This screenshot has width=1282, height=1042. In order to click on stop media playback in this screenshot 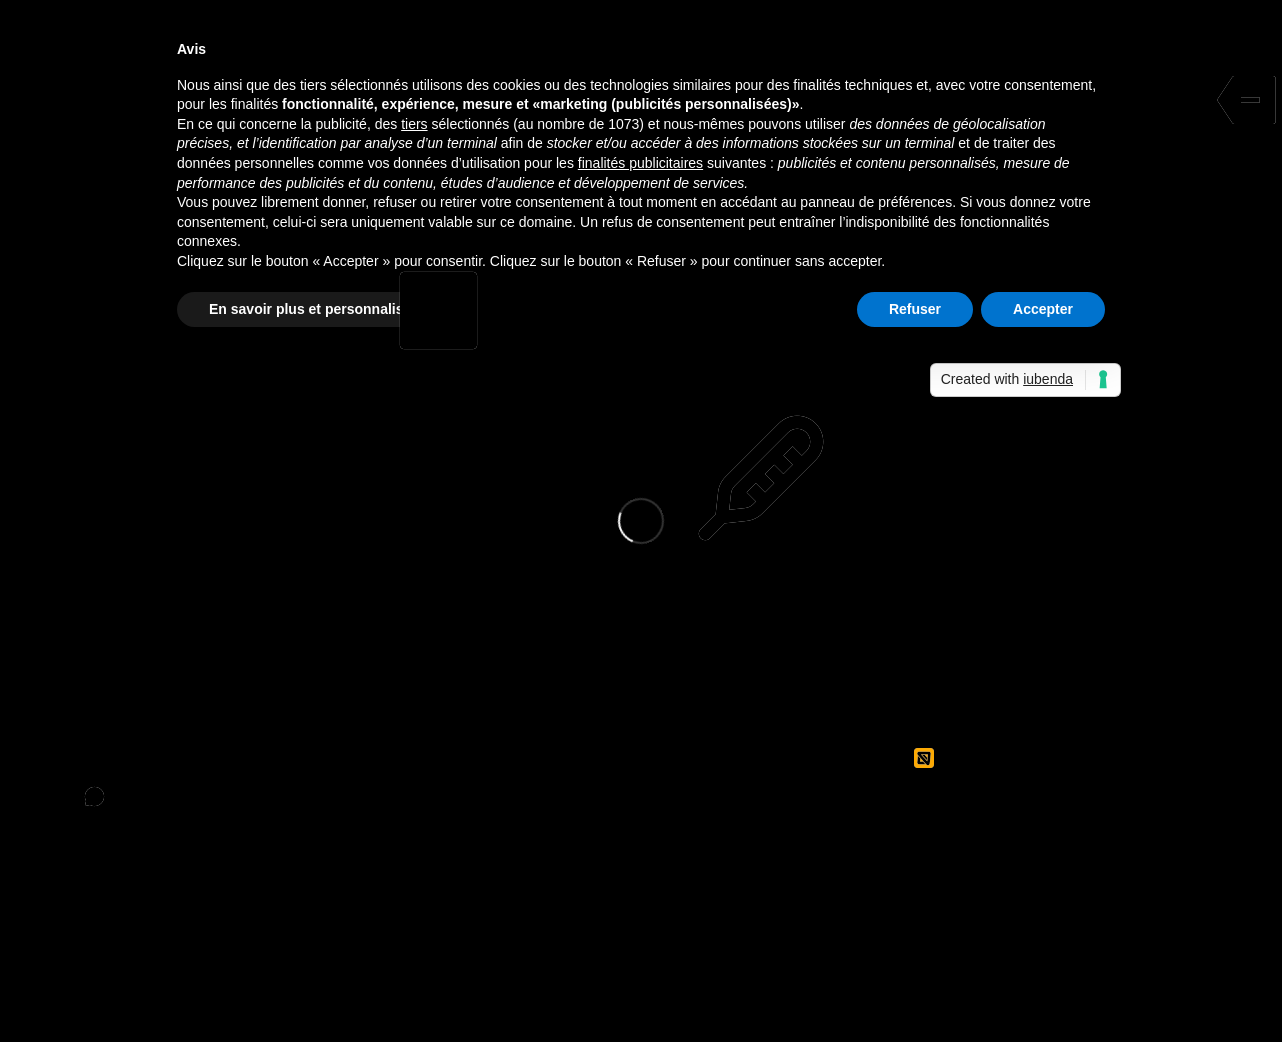, I will do `click(438, 310)`.